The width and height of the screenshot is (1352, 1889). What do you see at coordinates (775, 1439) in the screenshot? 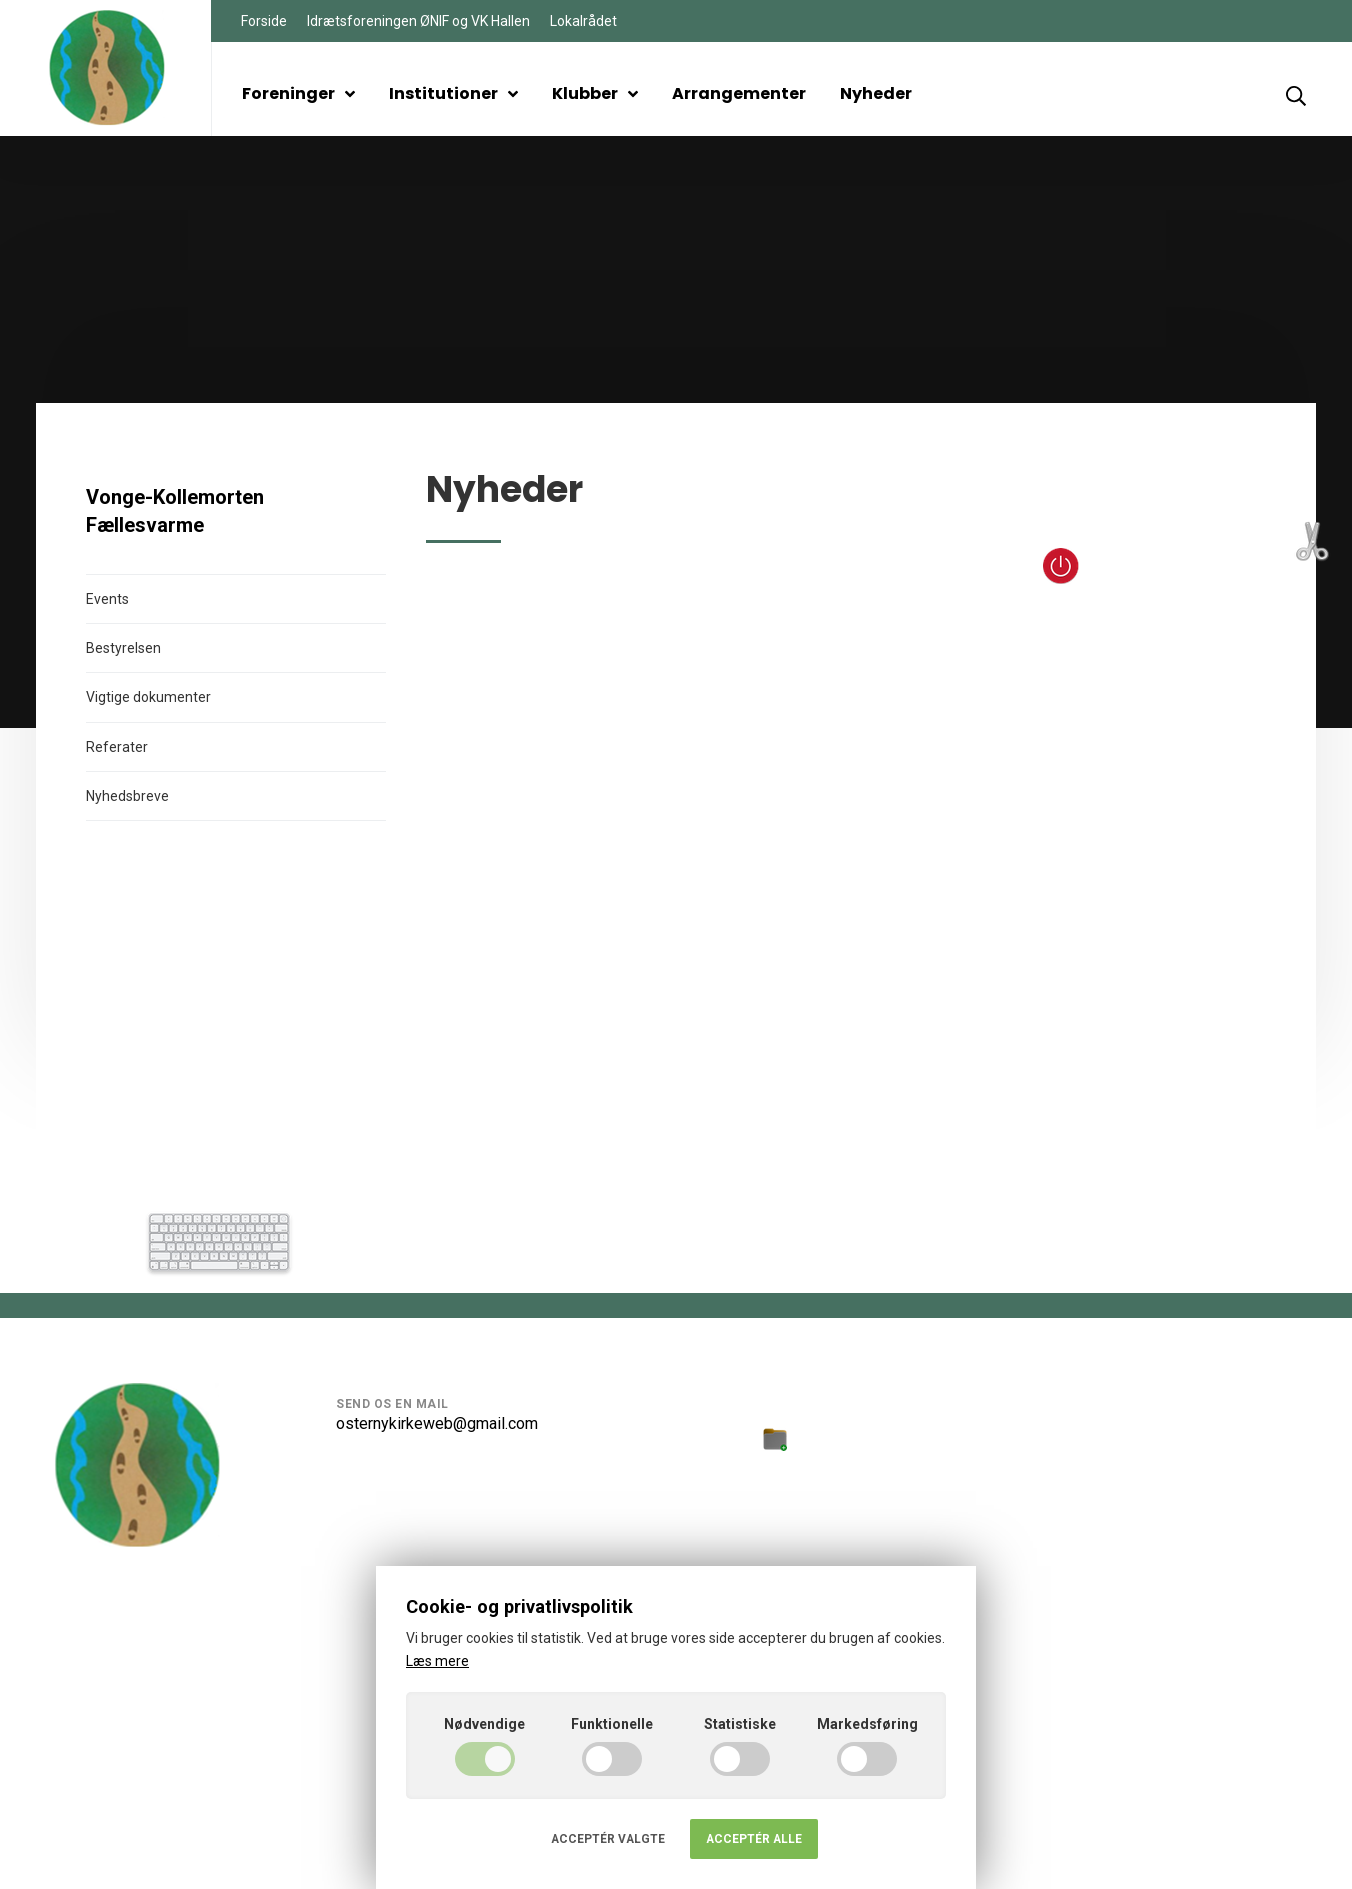
I see `create a new folder` at bounding box center [775, 1439].